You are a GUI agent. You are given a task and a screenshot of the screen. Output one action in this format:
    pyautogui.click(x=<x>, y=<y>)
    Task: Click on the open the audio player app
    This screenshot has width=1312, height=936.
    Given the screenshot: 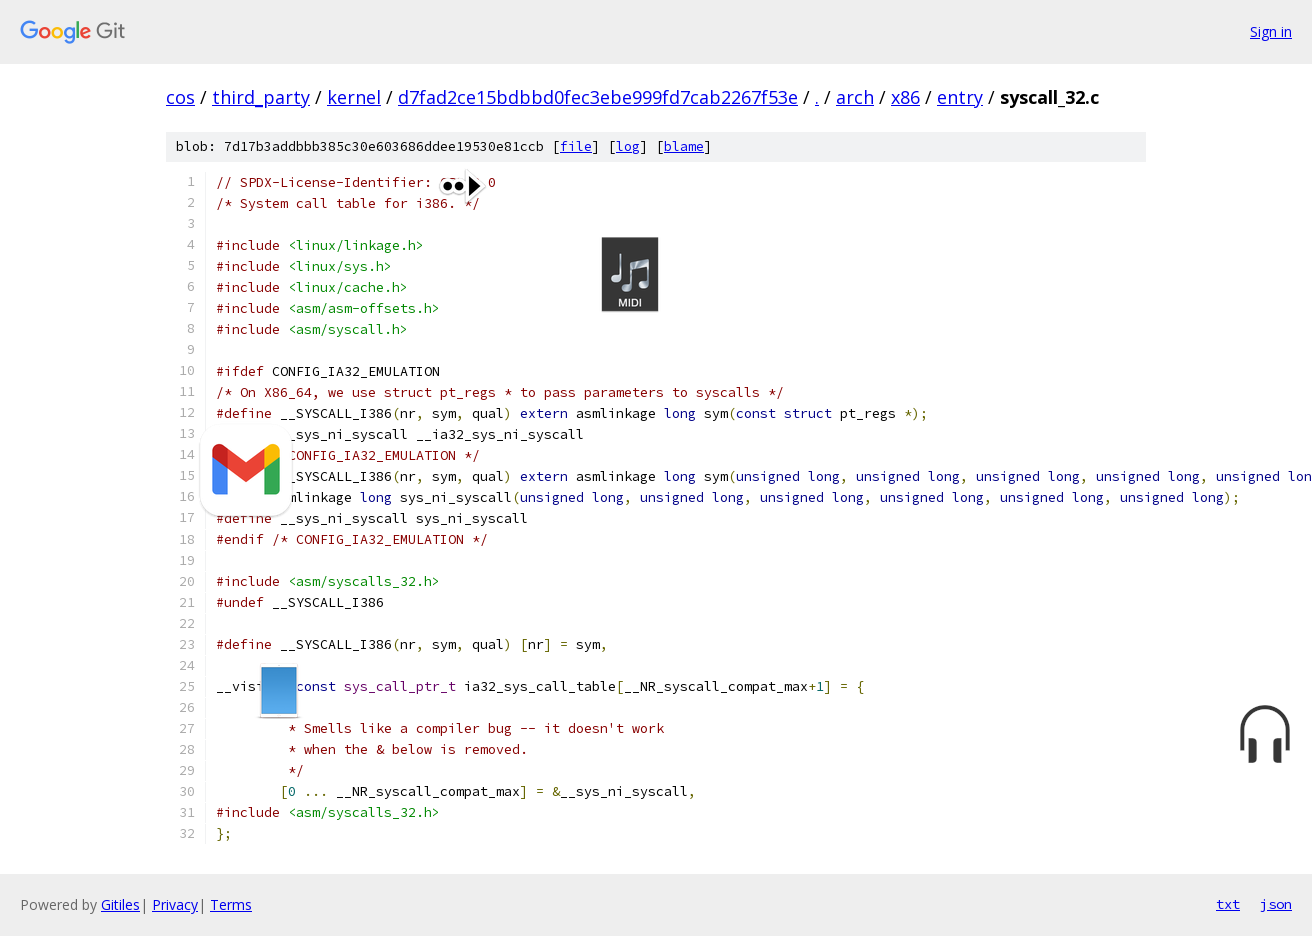 What is the action you would take?
    pyautogui.click(x=1265, y=734)
    